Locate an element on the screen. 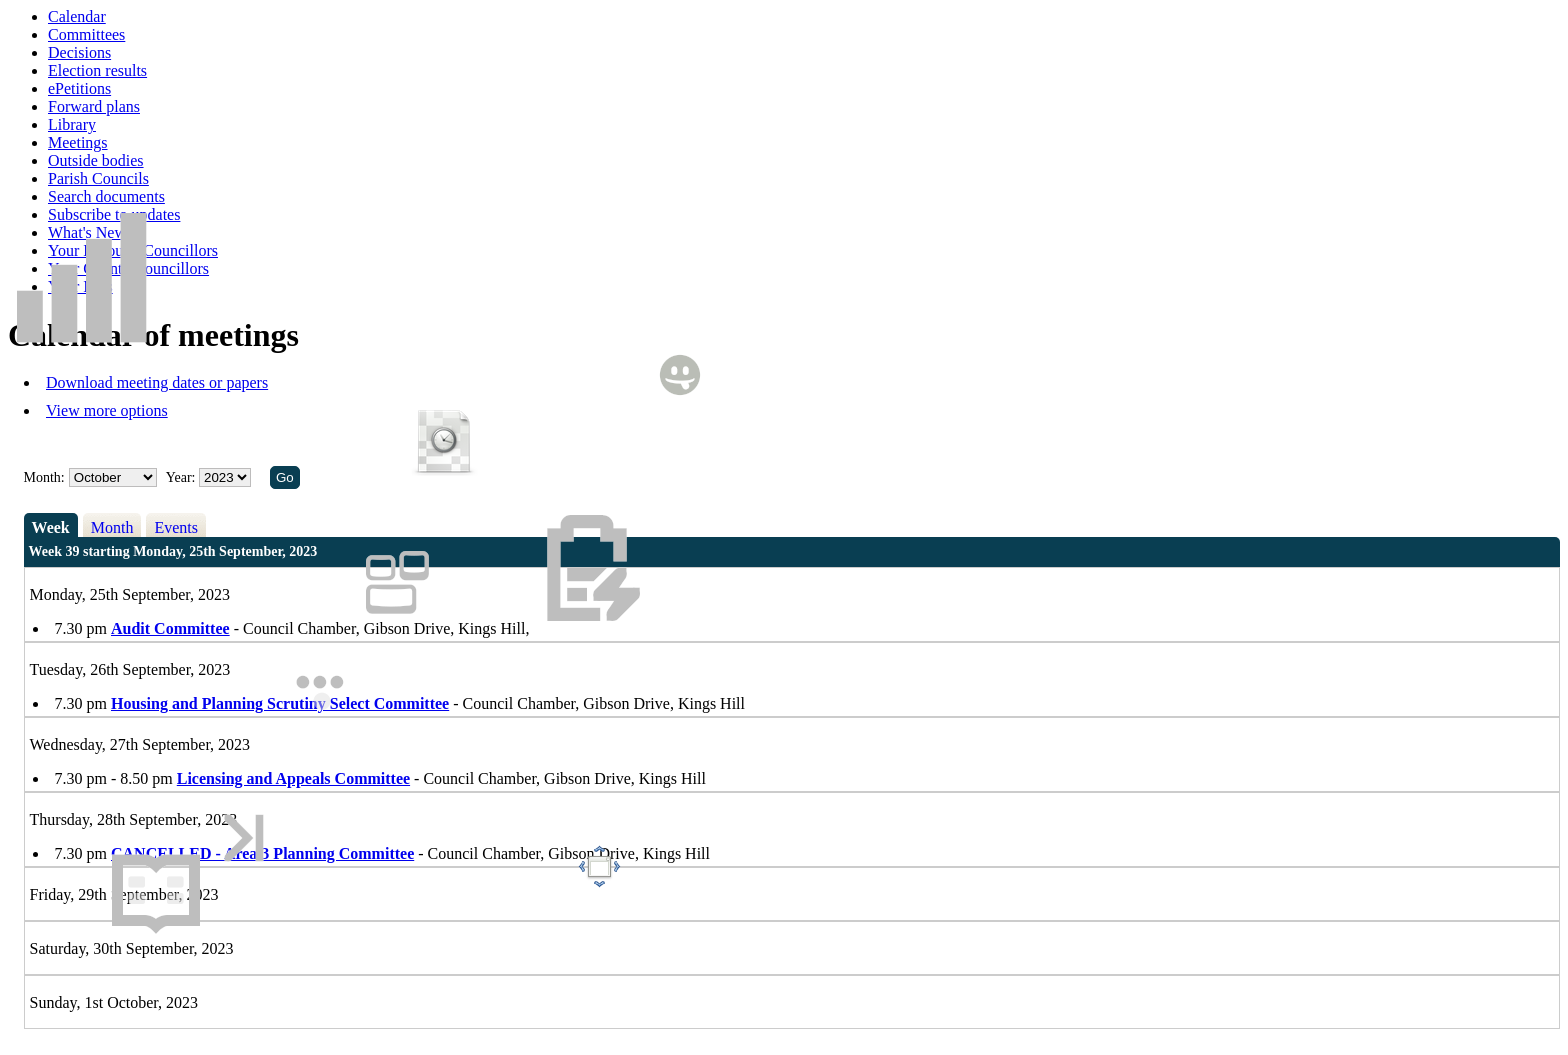 Image resolution: width=1568 pixels, height=1055 pixels. expand window to fullscreen mode is located at coordinates (599, 866).